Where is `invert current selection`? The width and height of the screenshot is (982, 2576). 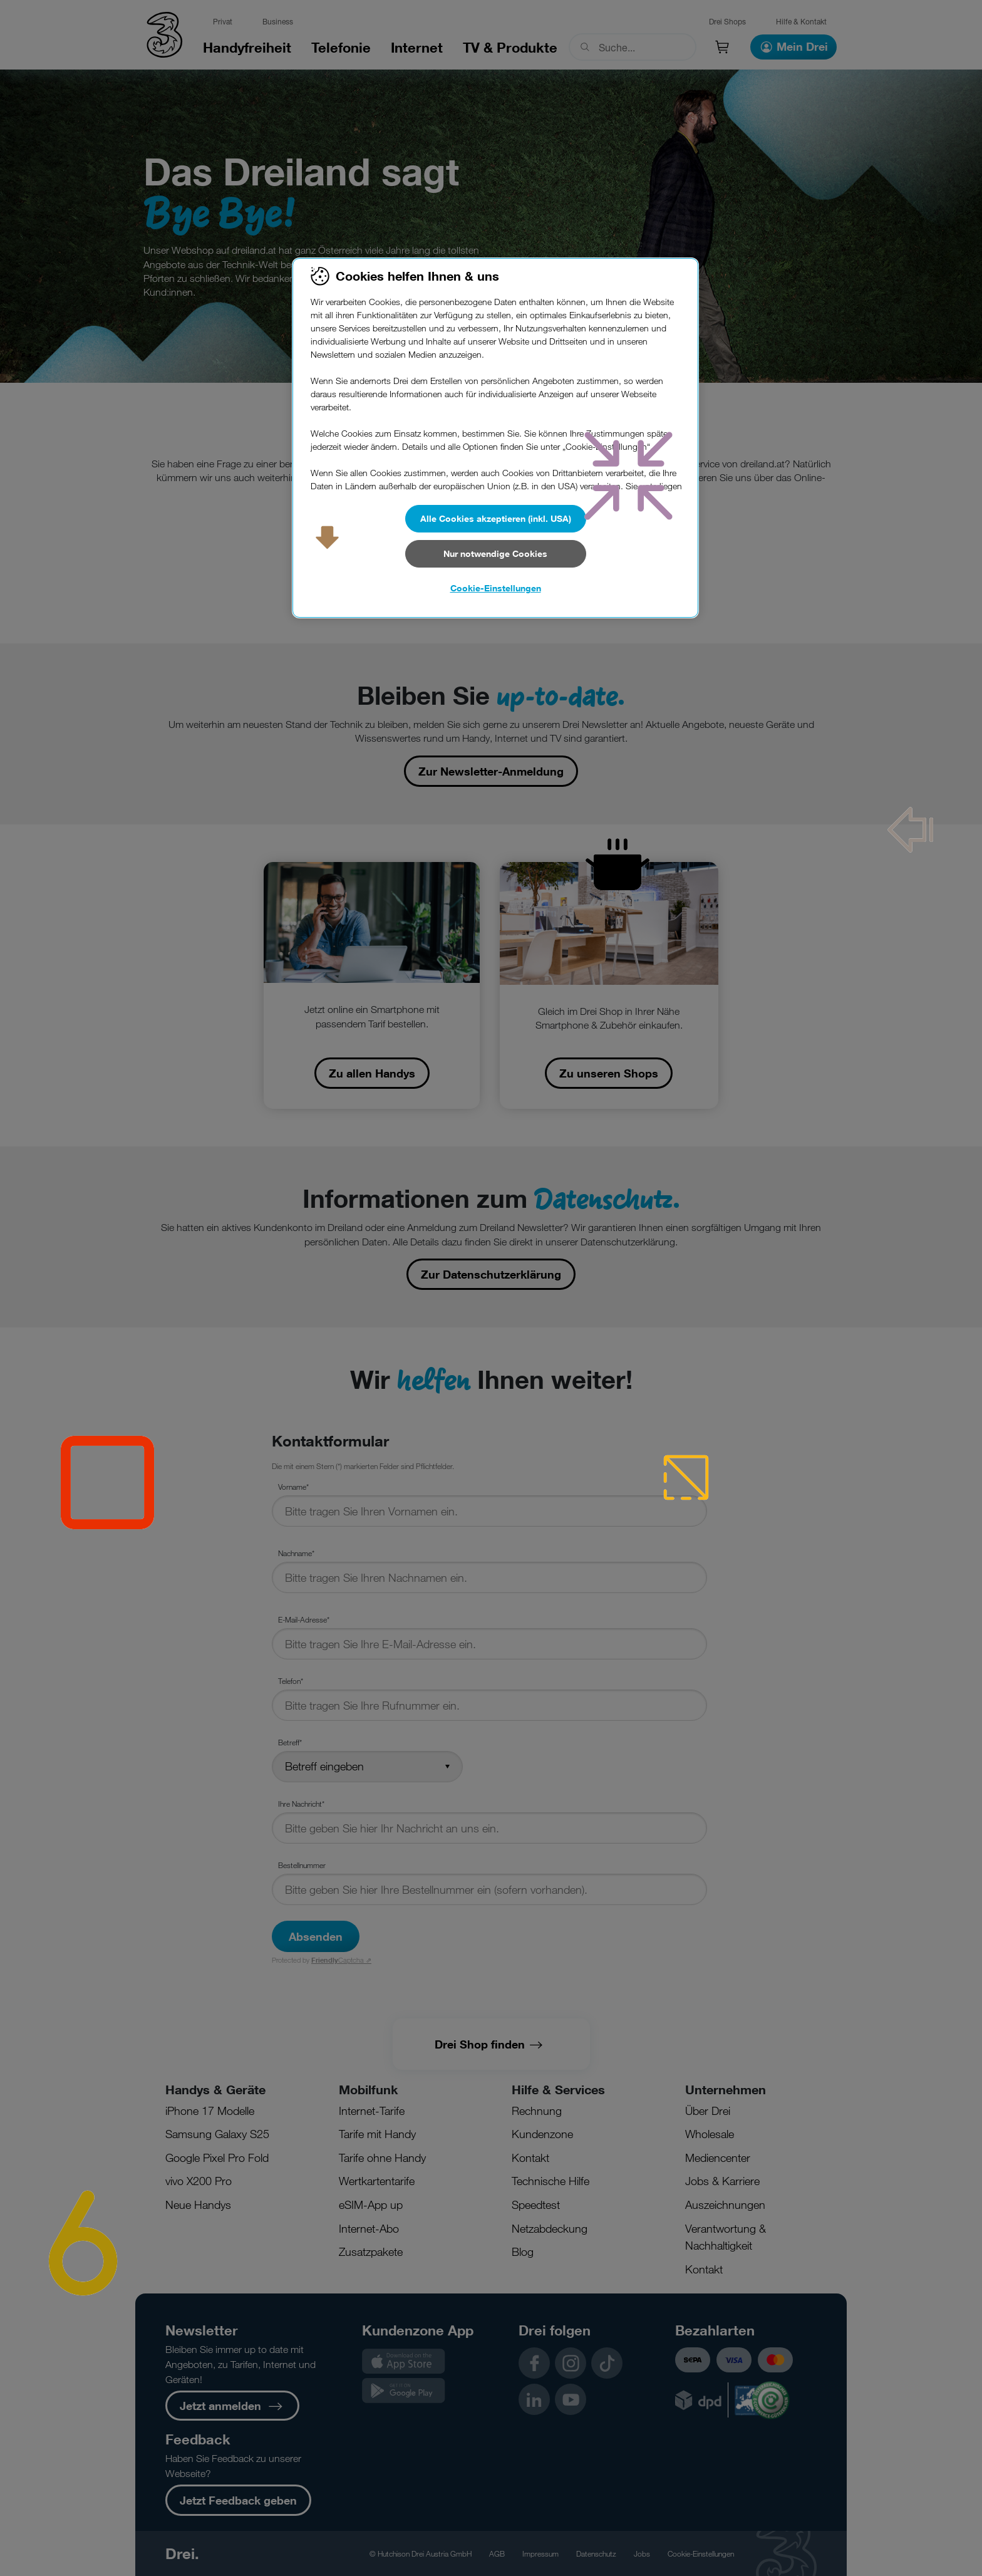 invert current selection is located at coordinates (686, 1477).